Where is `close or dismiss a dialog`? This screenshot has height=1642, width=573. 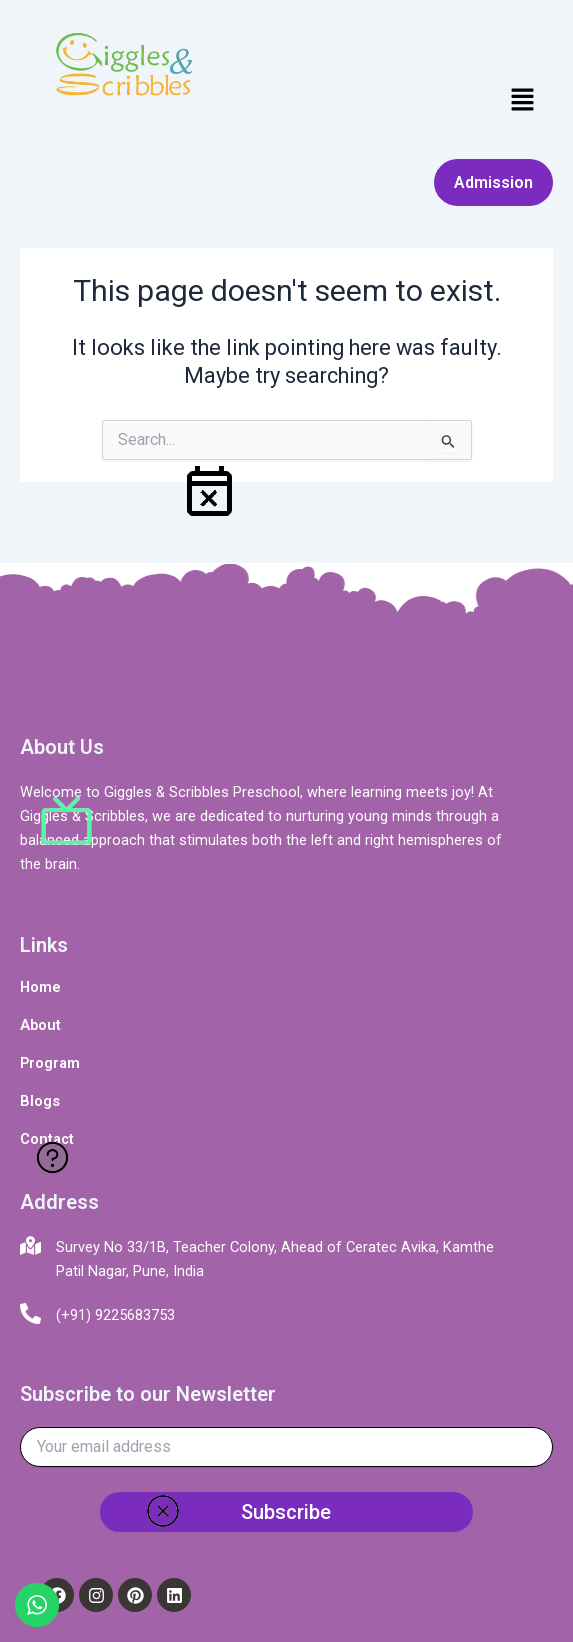 close or dismiss a dialog is located at coordinates (163, 1511).